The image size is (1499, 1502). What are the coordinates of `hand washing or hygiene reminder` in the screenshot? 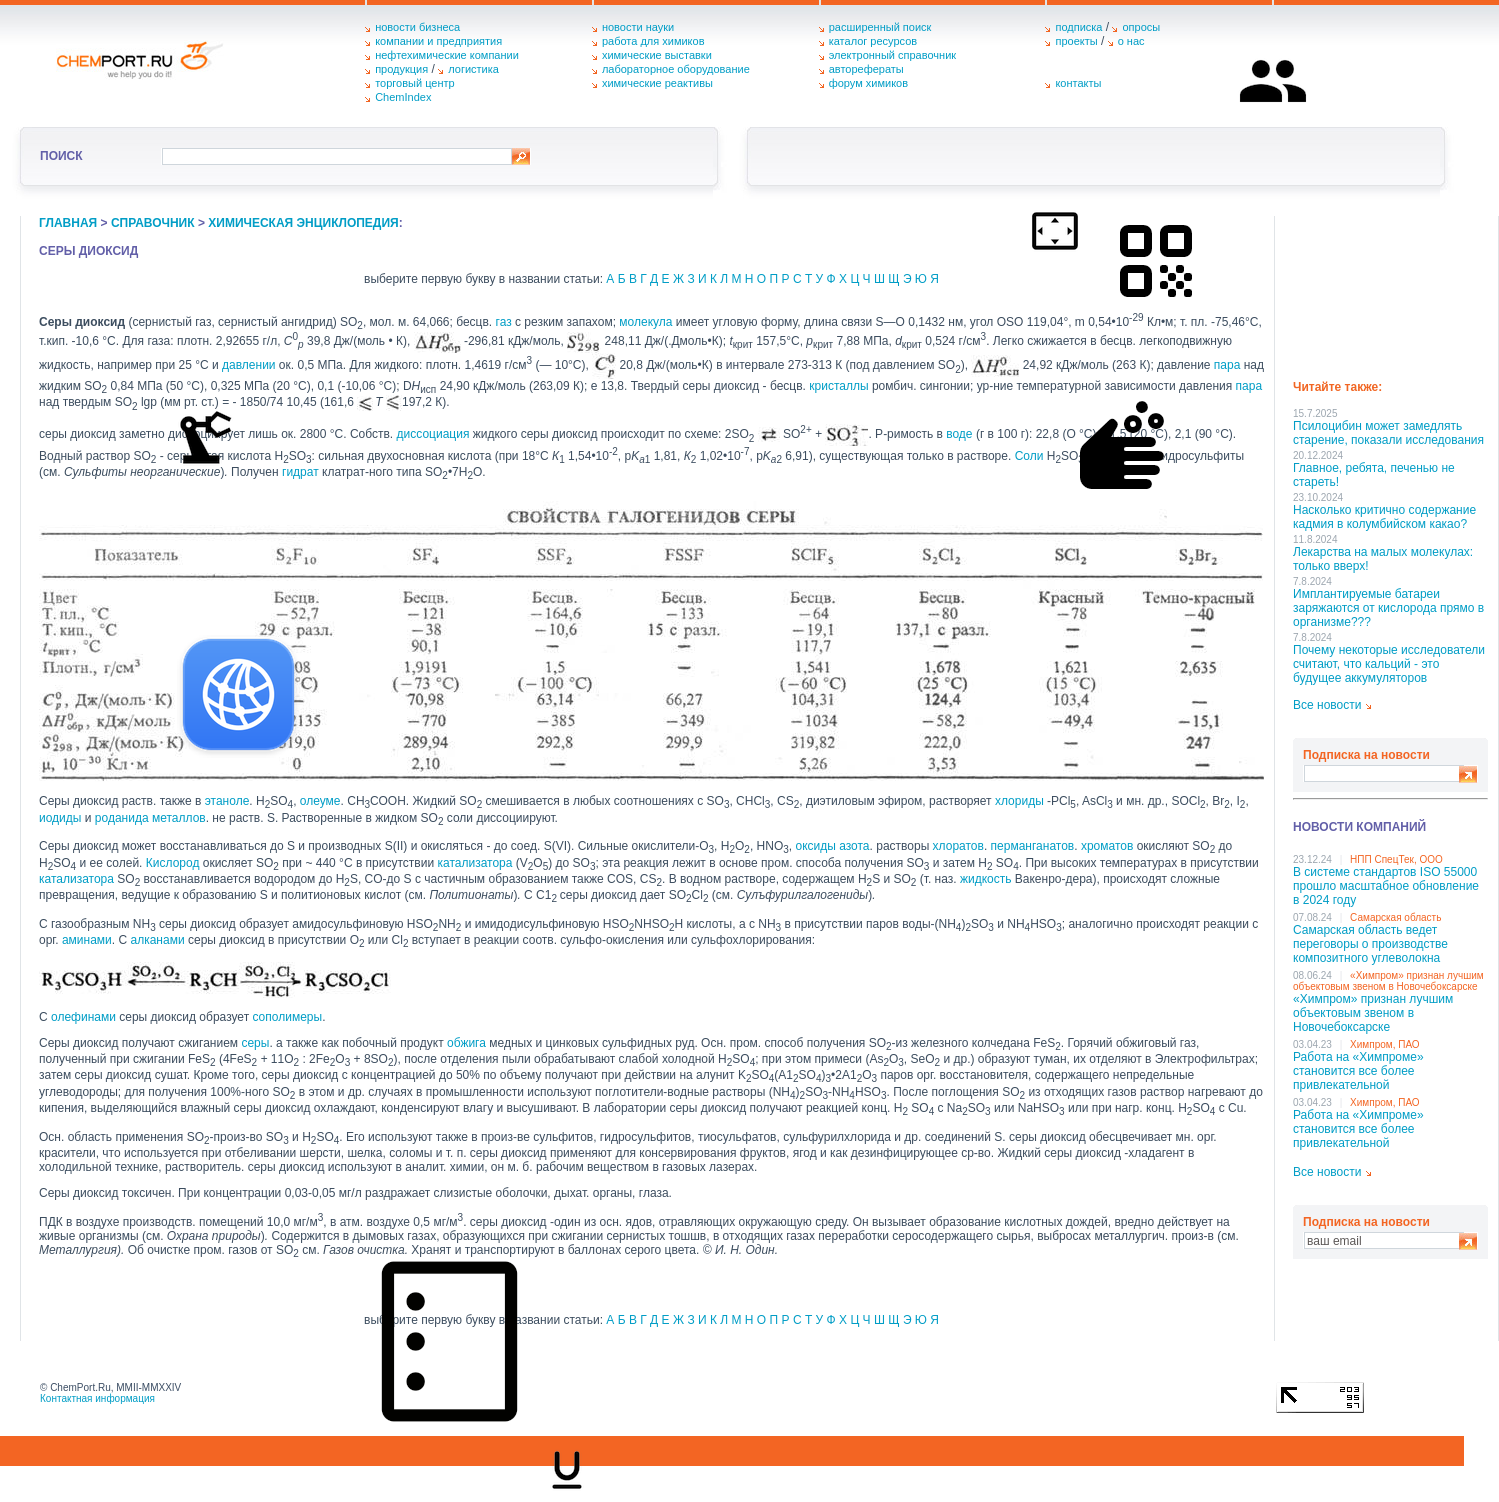 It's located at (1124, 445).